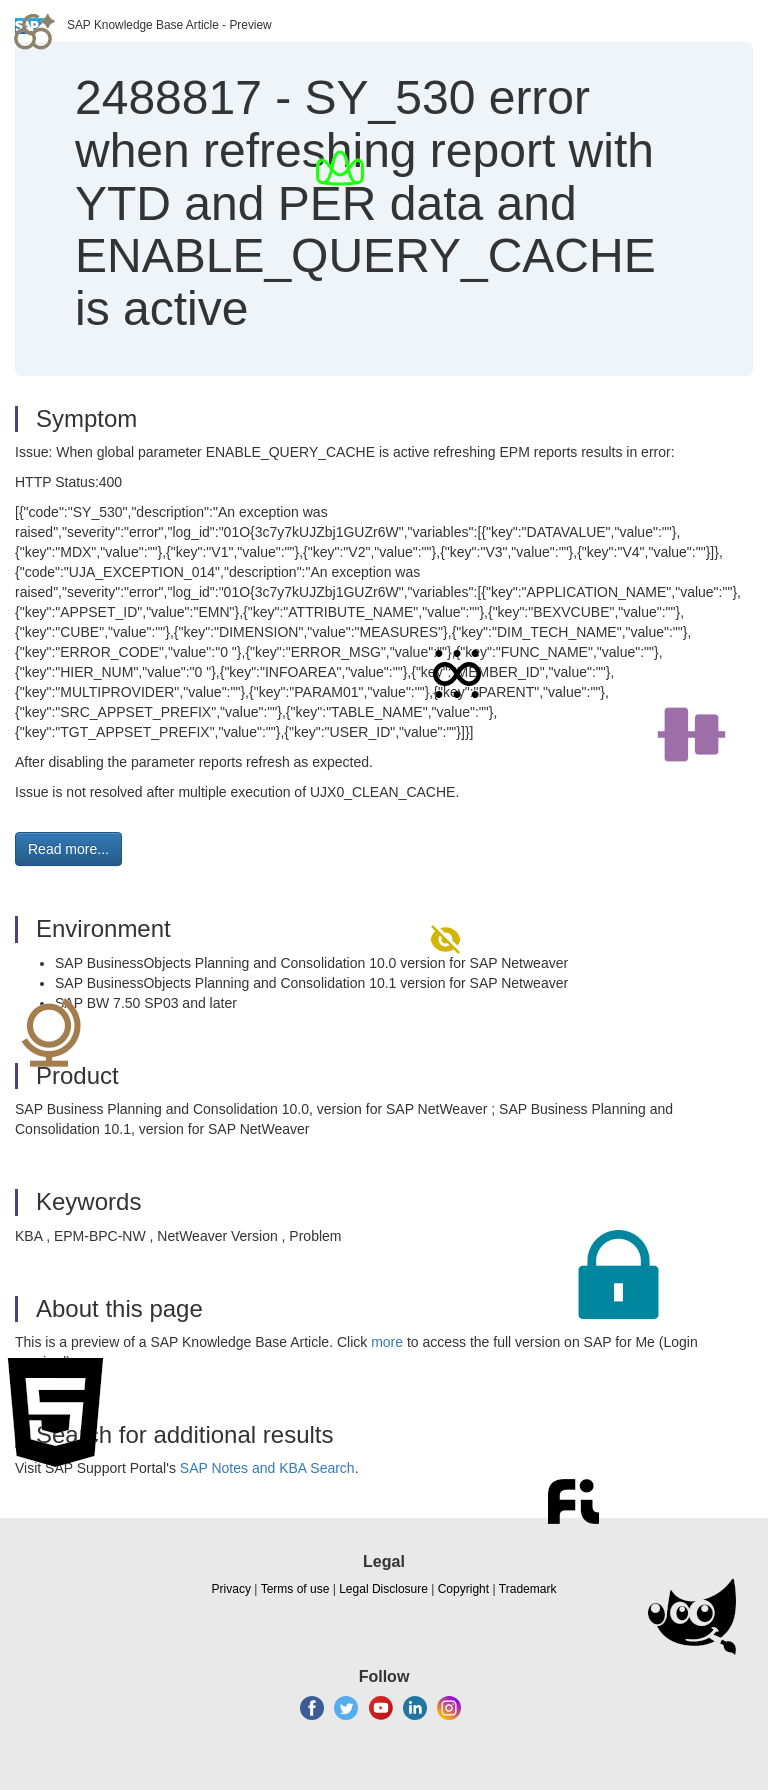 Image resolution: width=768 pixels, height=1790 pixels. I want to click on fi bank app logo, so click(573, 1501).